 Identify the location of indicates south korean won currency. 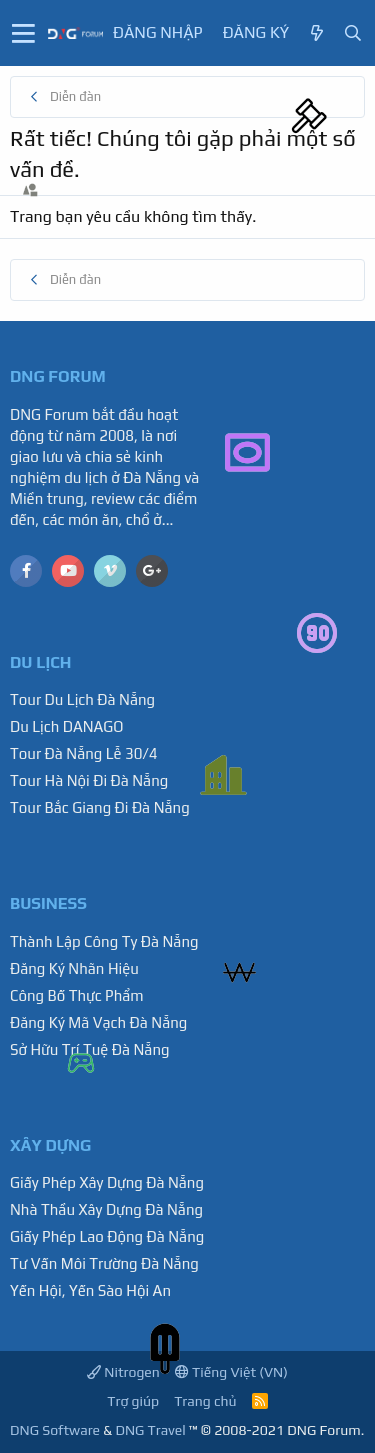
(239, 971).